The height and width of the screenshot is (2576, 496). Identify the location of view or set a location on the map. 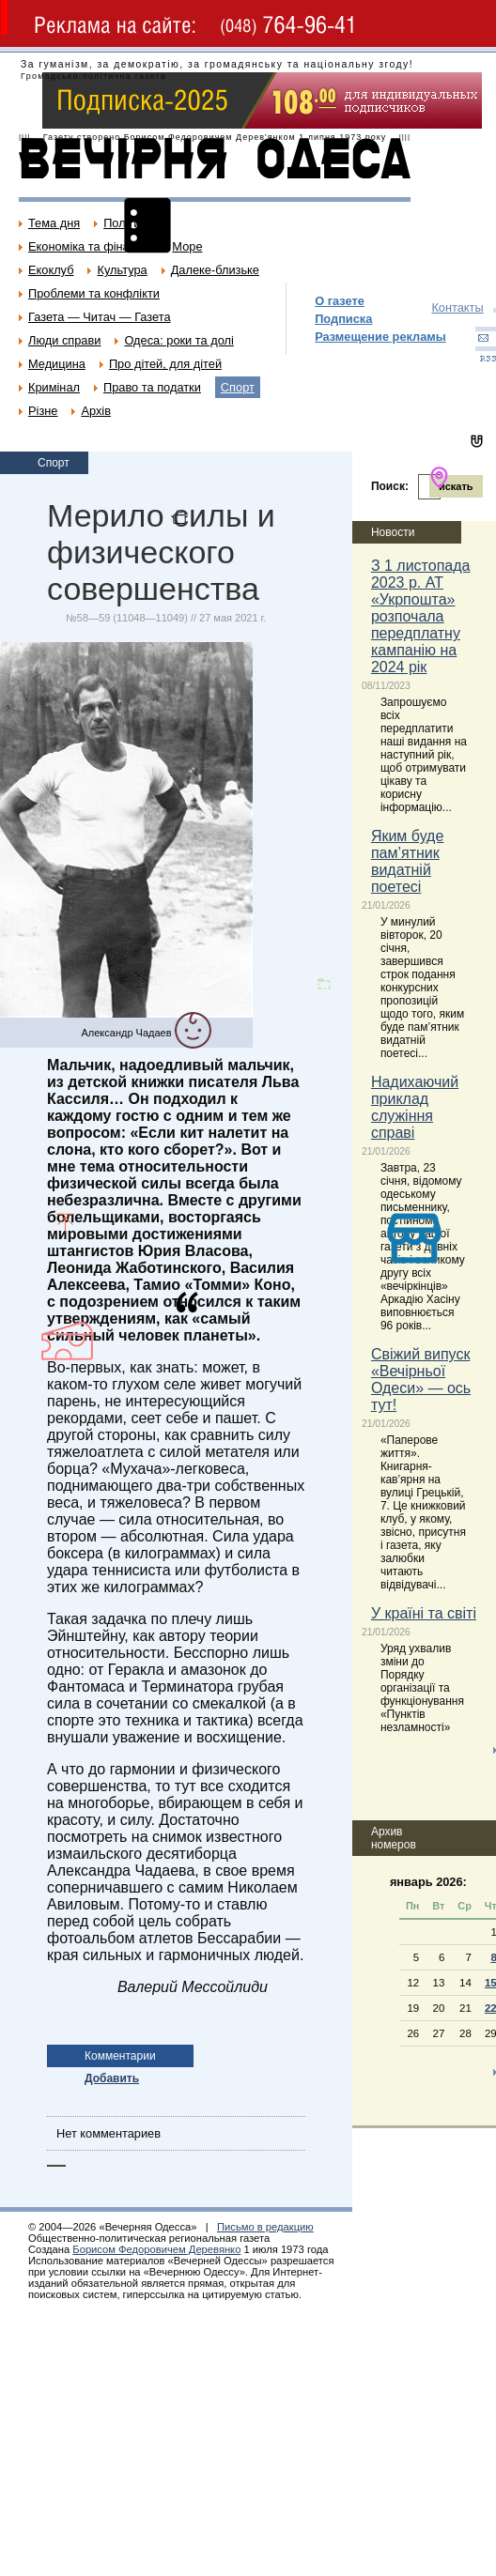
(439, 477).